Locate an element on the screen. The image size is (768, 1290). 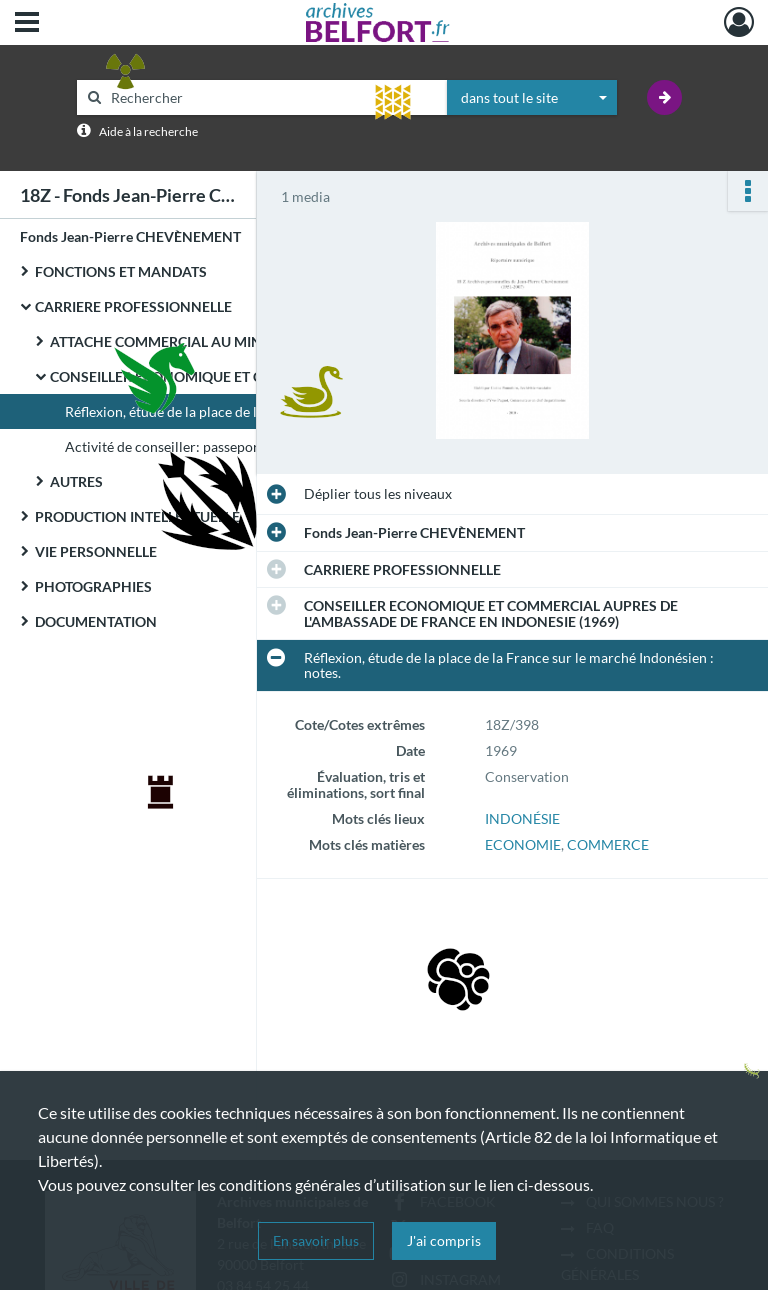
indicates bug or pest-related content in a game is located at coordinates (752, 1071).